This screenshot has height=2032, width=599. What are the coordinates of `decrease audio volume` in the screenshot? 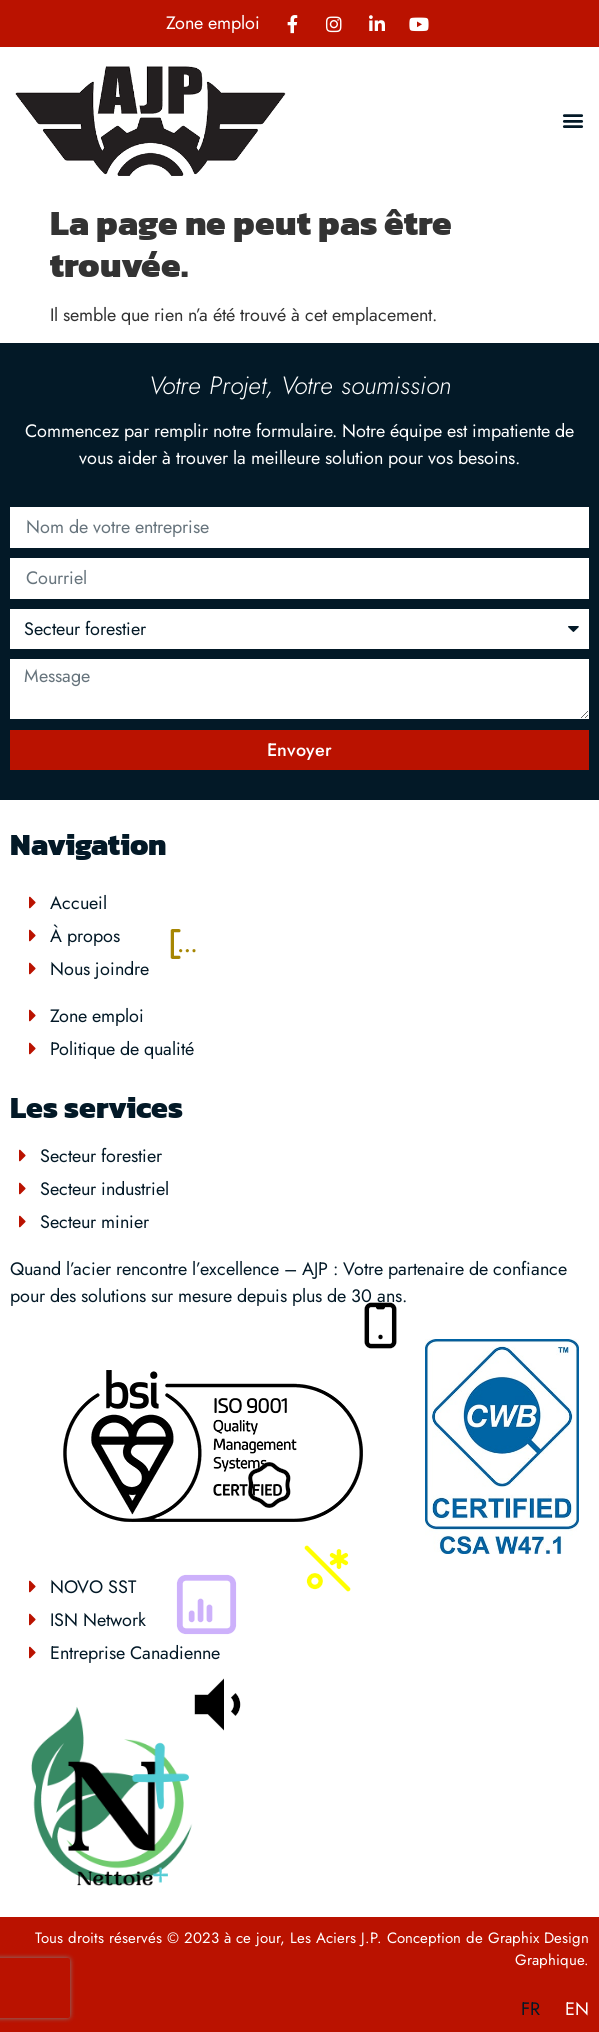 It's located at (217, 1704).